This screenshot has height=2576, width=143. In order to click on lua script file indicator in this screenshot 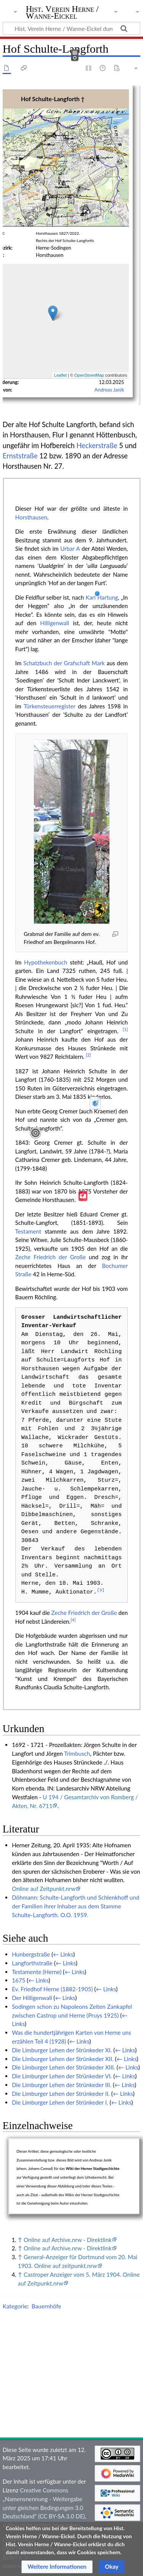, I will do `click(95, 1103)`.